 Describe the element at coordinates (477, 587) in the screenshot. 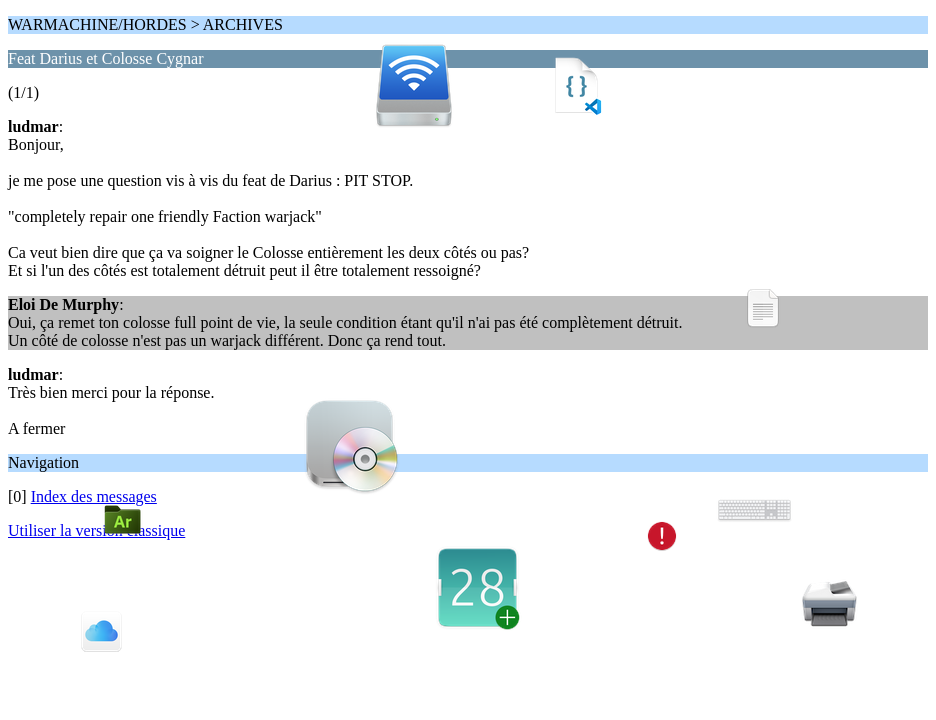

I see `create a new calendar appointment` at that location.